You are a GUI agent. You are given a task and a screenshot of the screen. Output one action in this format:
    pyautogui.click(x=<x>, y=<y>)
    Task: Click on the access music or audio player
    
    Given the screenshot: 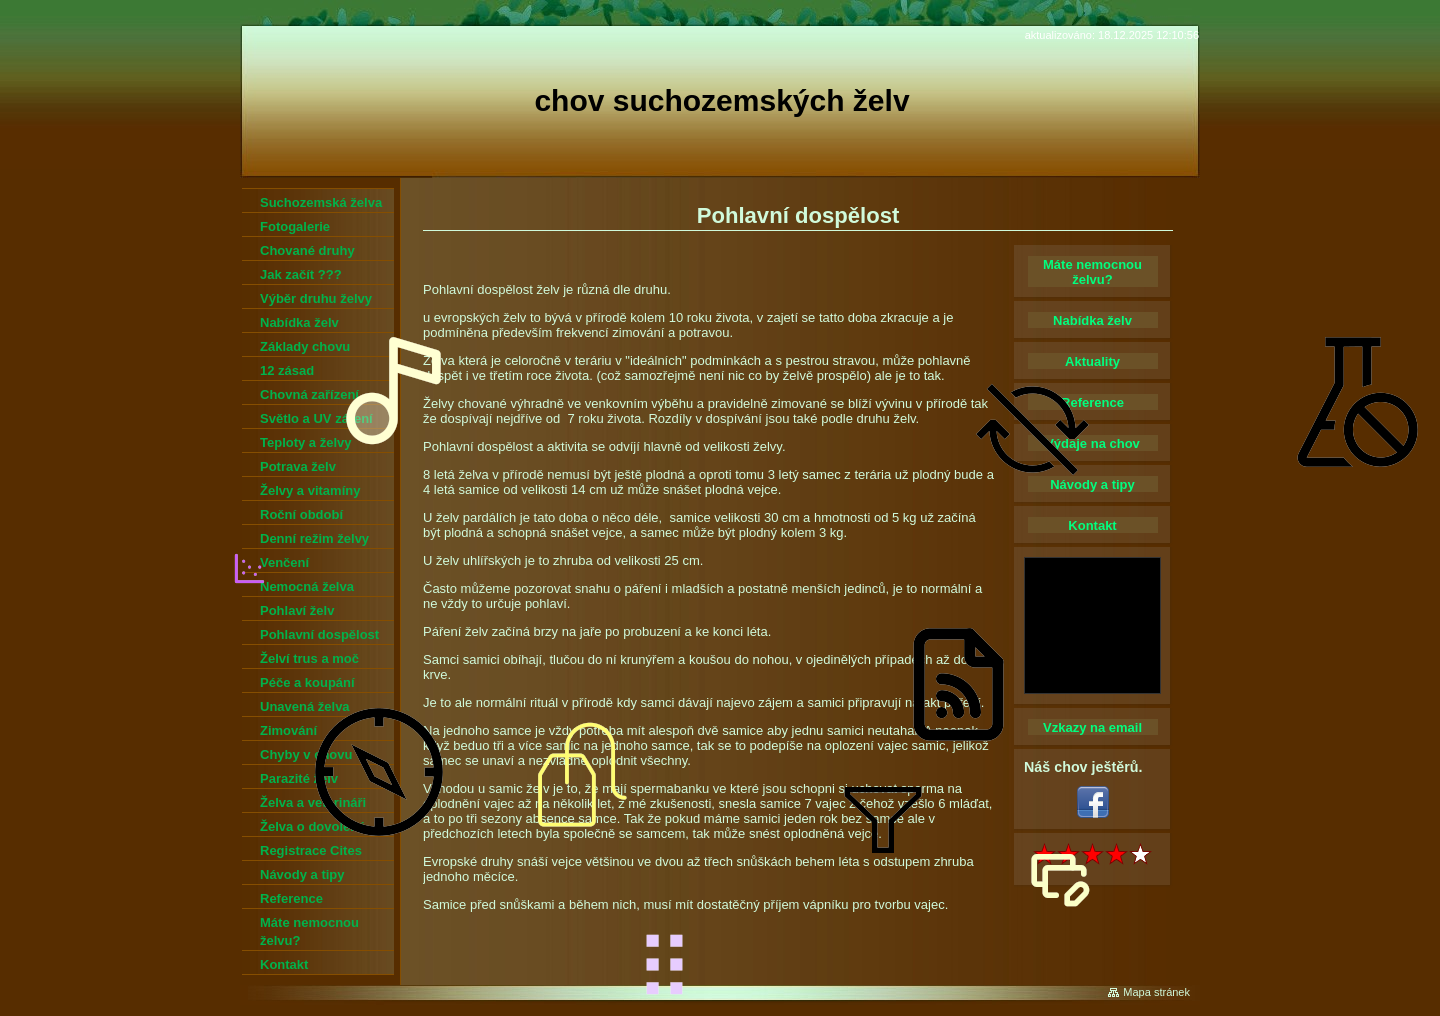 What is the action you would take?
    pyautogui.click(x=393, y=388)
    